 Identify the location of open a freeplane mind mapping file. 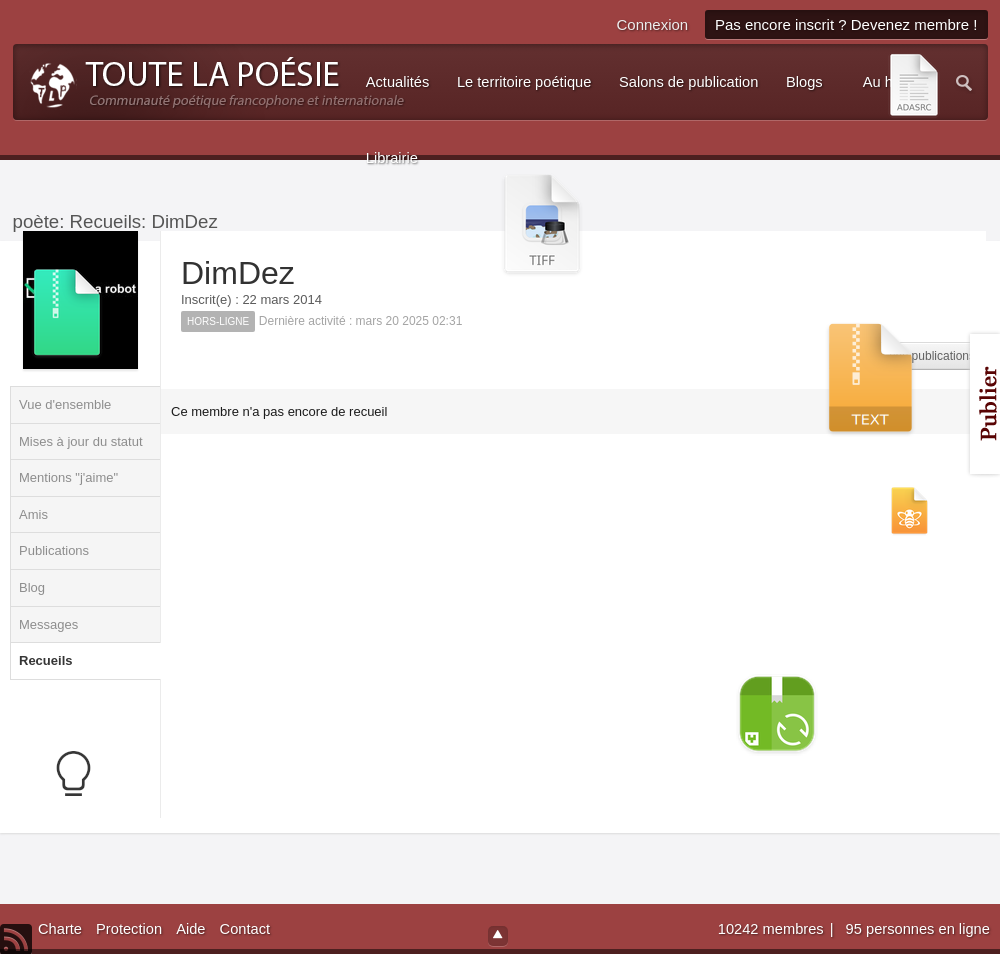
(909, 510).